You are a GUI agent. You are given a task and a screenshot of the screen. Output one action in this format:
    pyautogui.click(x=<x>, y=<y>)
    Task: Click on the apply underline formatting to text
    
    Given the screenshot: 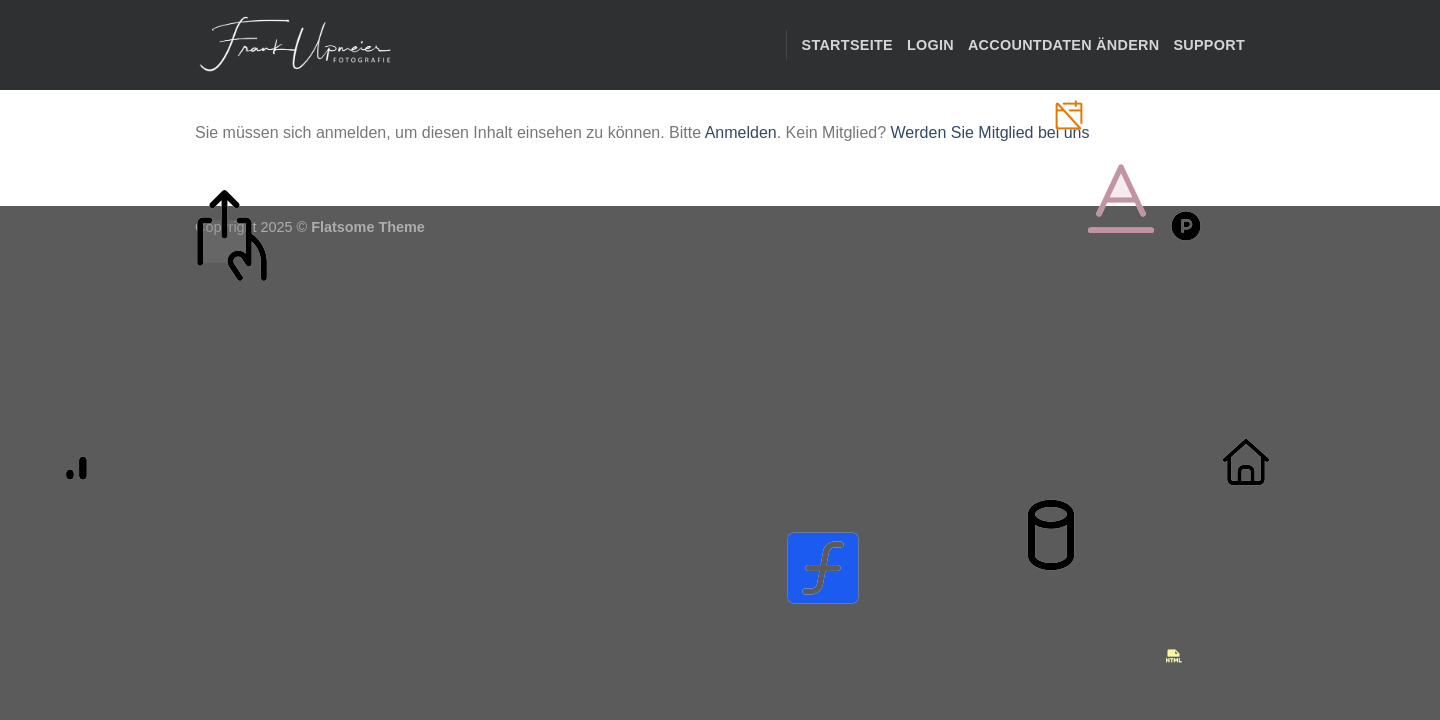 What is the action you would take?
    pyautogui.click(x=1121, y=200)
    